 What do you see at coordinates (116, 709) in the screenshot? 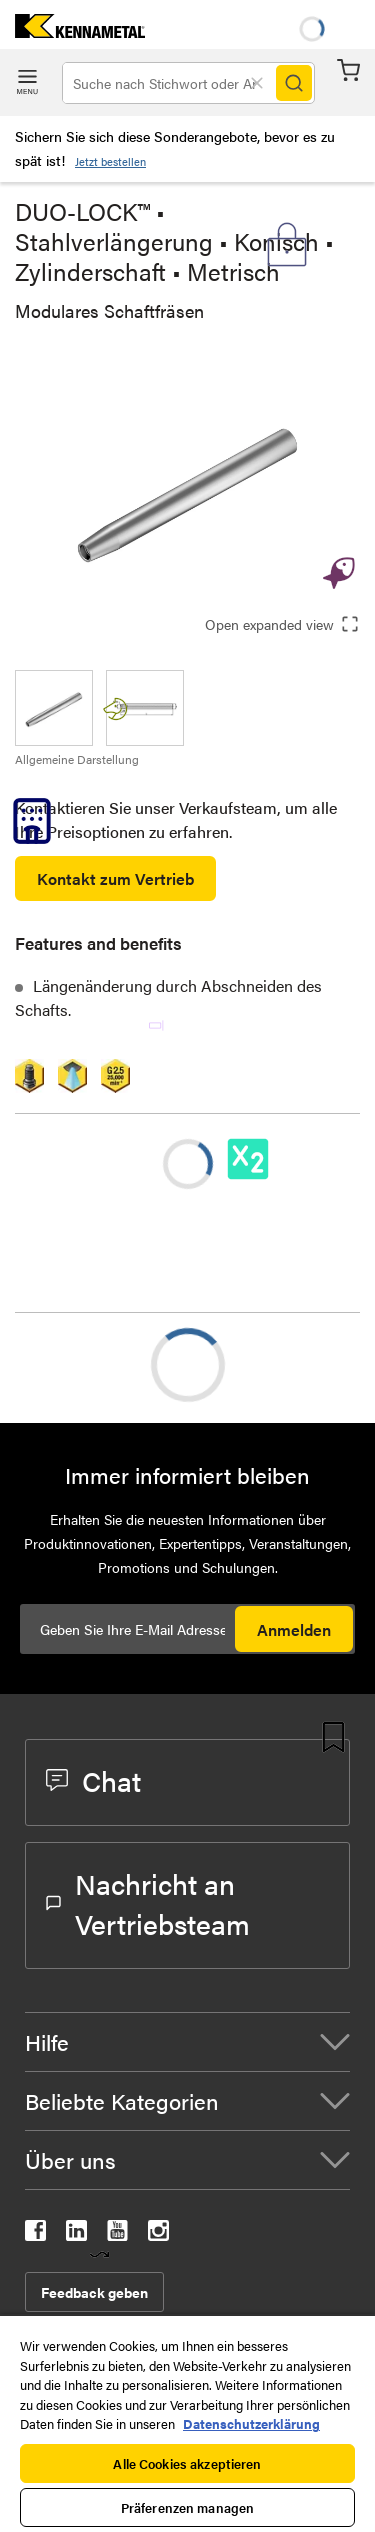
I see `access equestrian or horse-related features` at bounding box center [116, 709].